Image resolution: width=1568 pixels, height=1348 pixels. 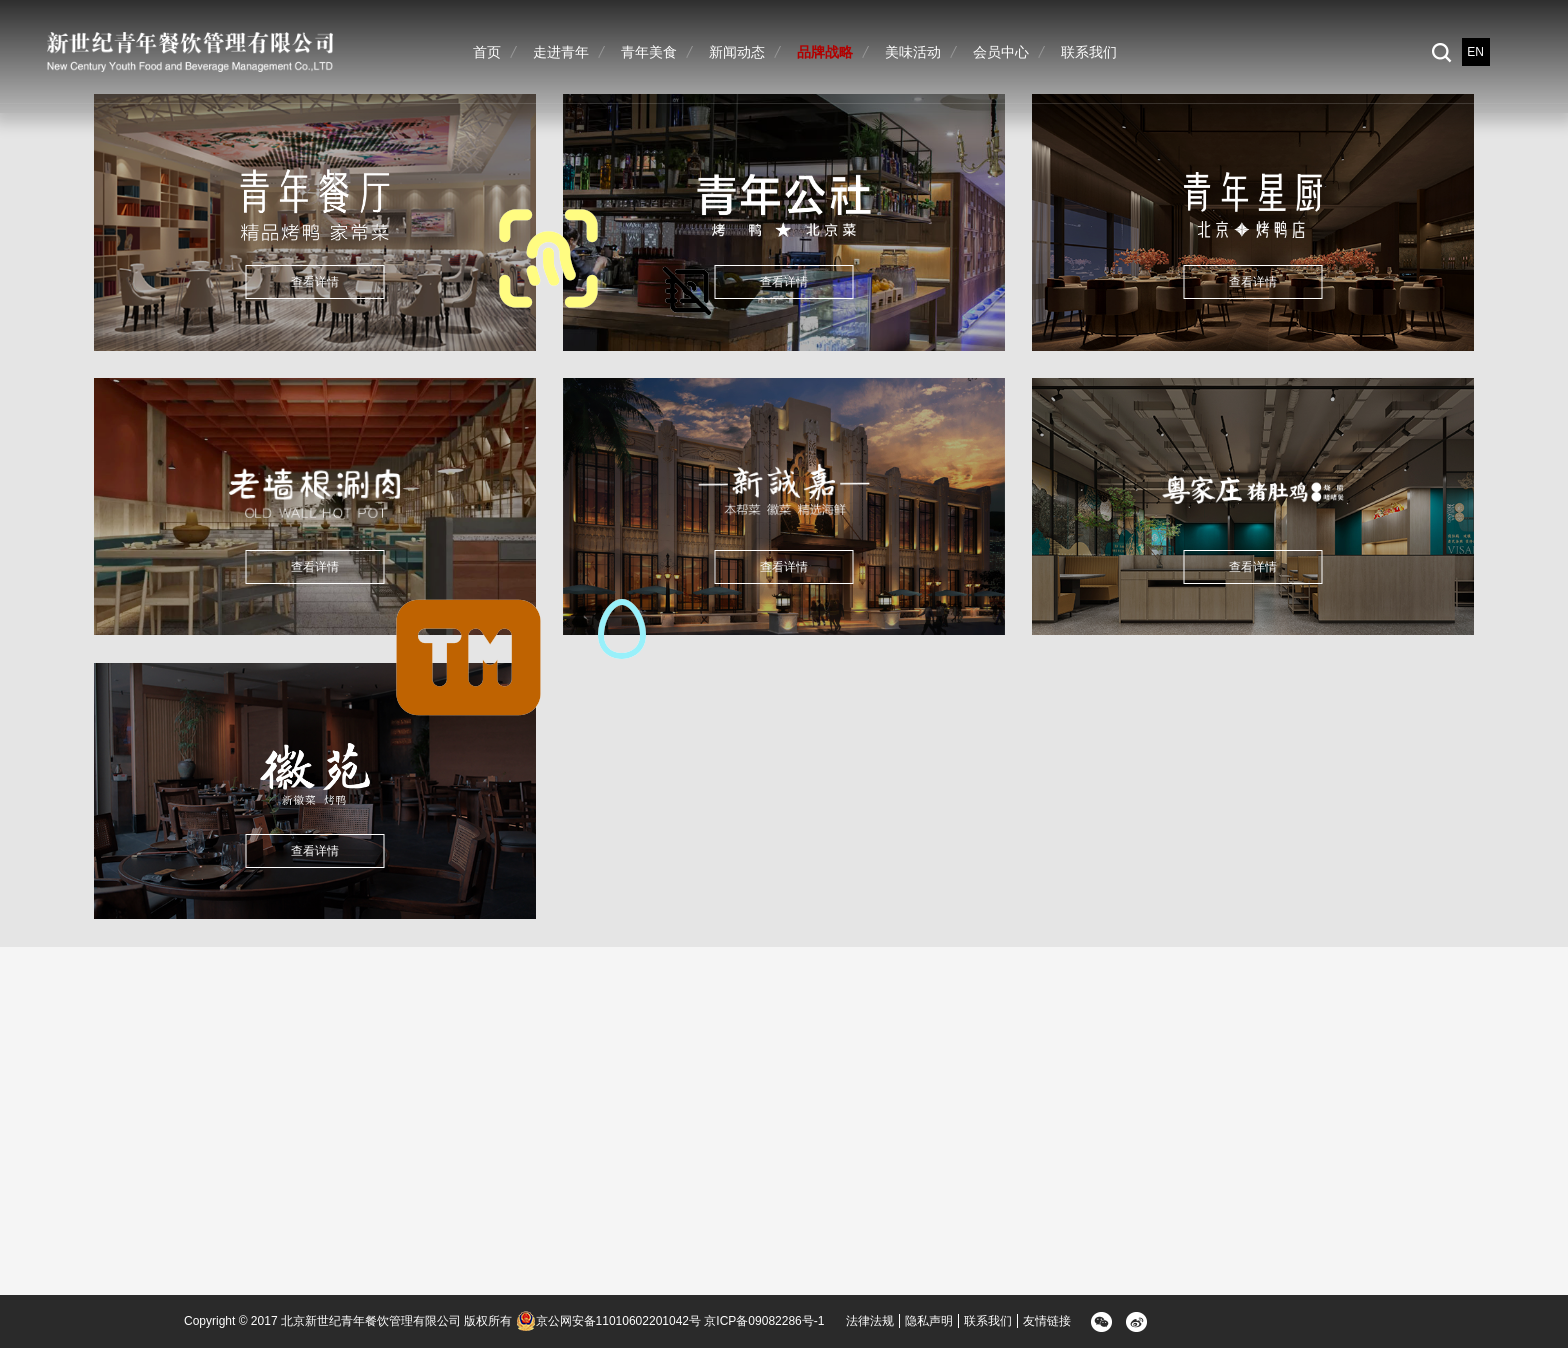 I want to click on indicates trademarked content or branding, so click(x=468, y=657).